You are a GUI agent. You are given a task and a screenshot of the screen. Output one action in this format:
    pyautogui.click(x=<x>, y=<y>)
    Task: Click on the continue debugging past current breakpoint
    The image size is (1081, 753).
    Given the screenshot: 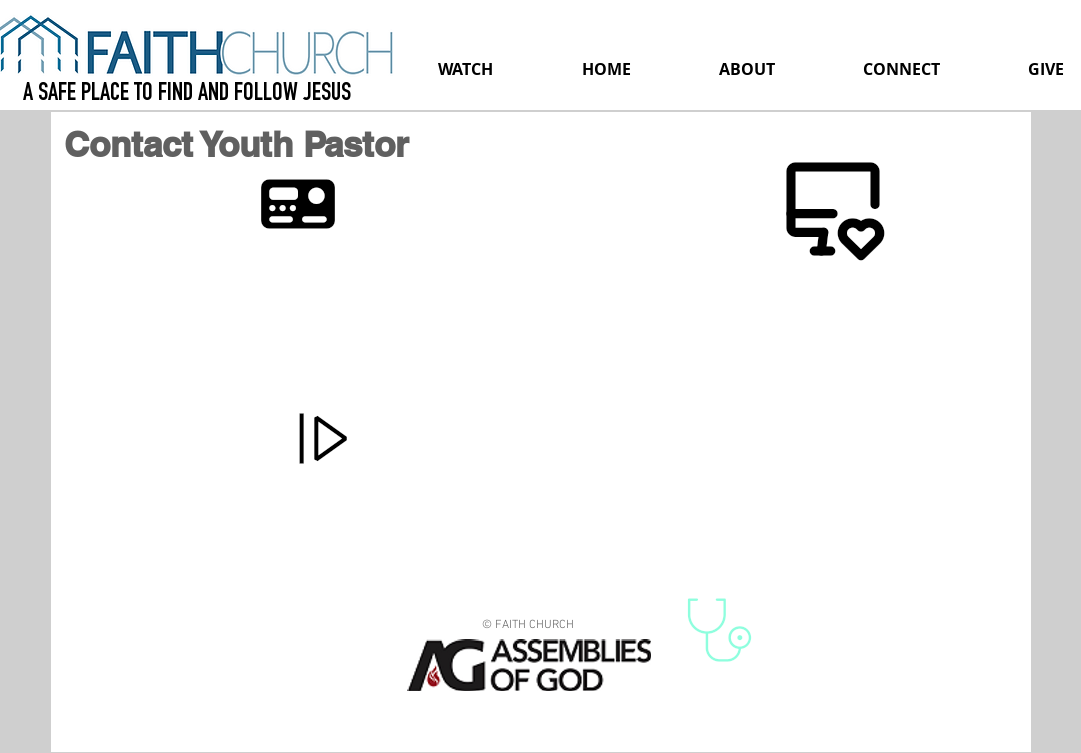 What is the action you would take?
    pyautogui.click(x=320, y=438)
    